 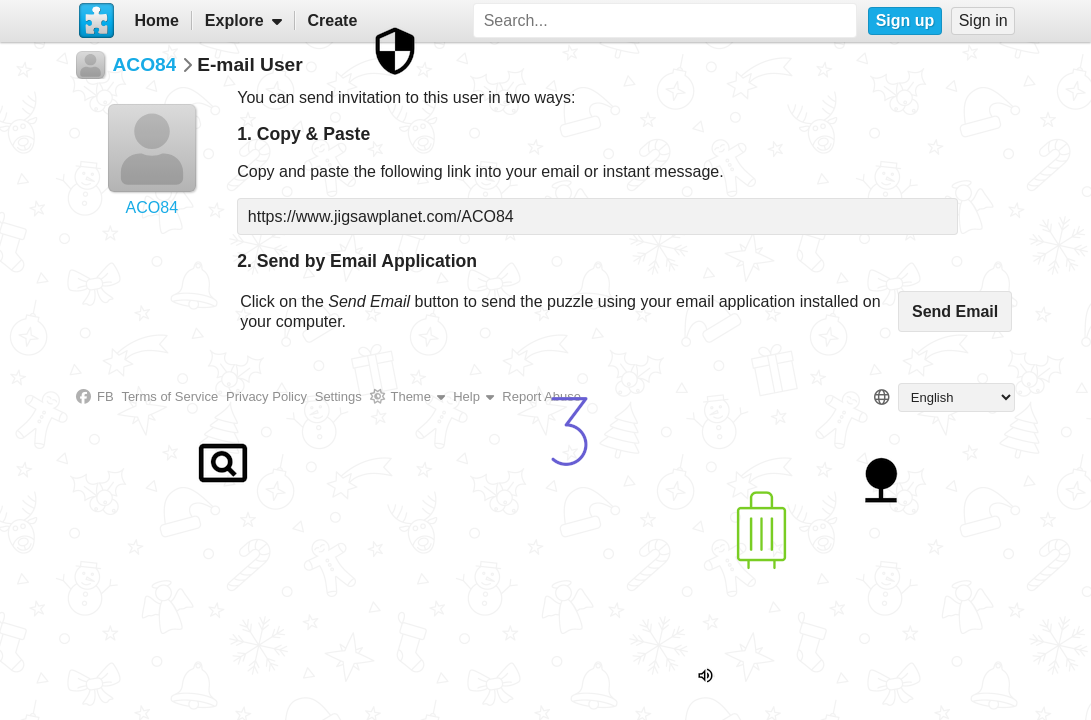 I want to click on view nature or outdoor photos, so click(x=881, y=480).